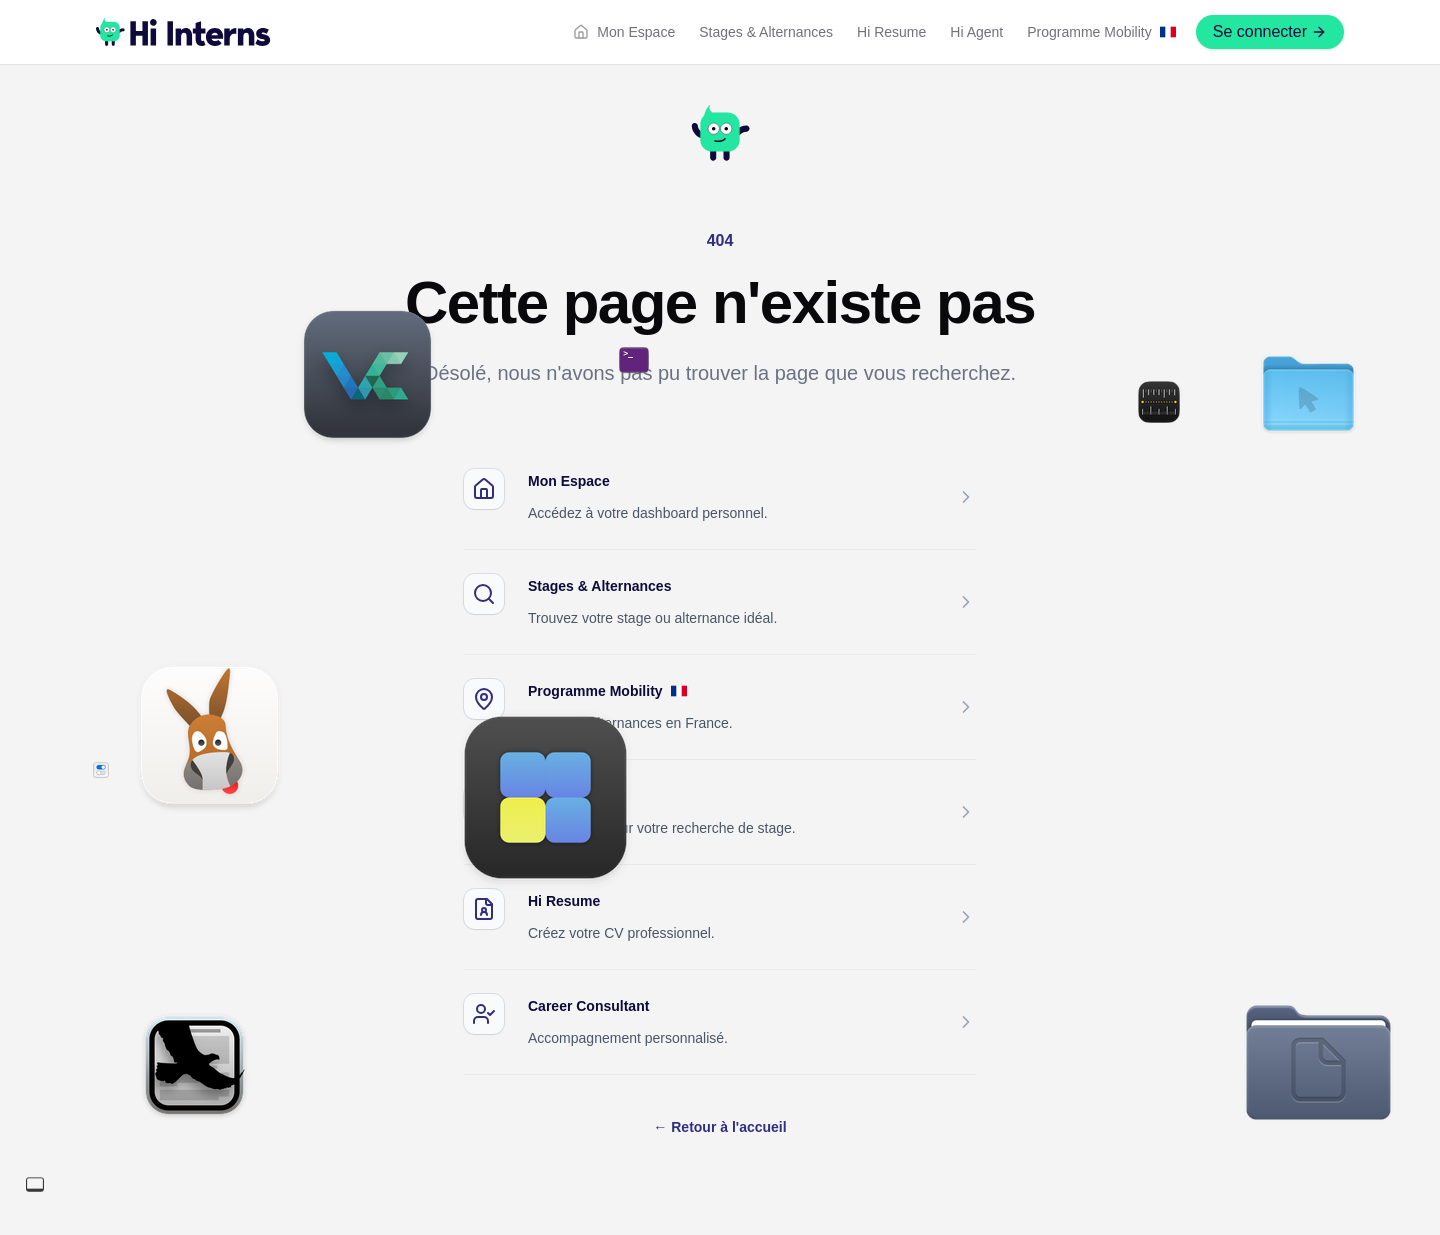  I want to click on open krusader file manager, so click(1308, 393).